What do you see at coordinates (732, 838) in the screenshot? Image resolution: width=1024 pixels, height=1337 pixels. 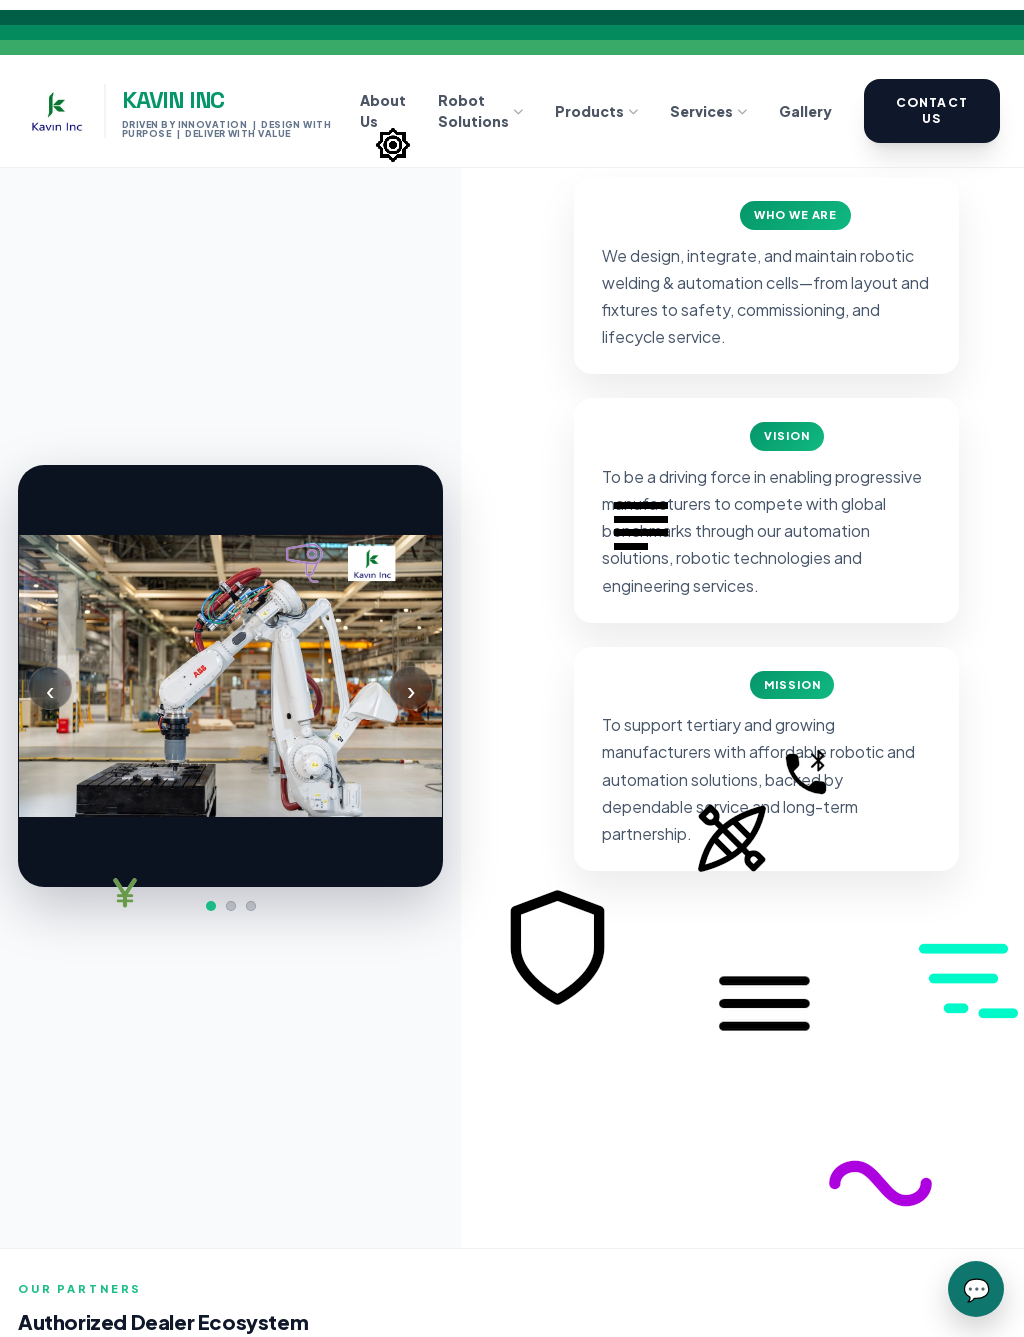 I see `kayak or canoe activity option` at bounding box center [732, 838].